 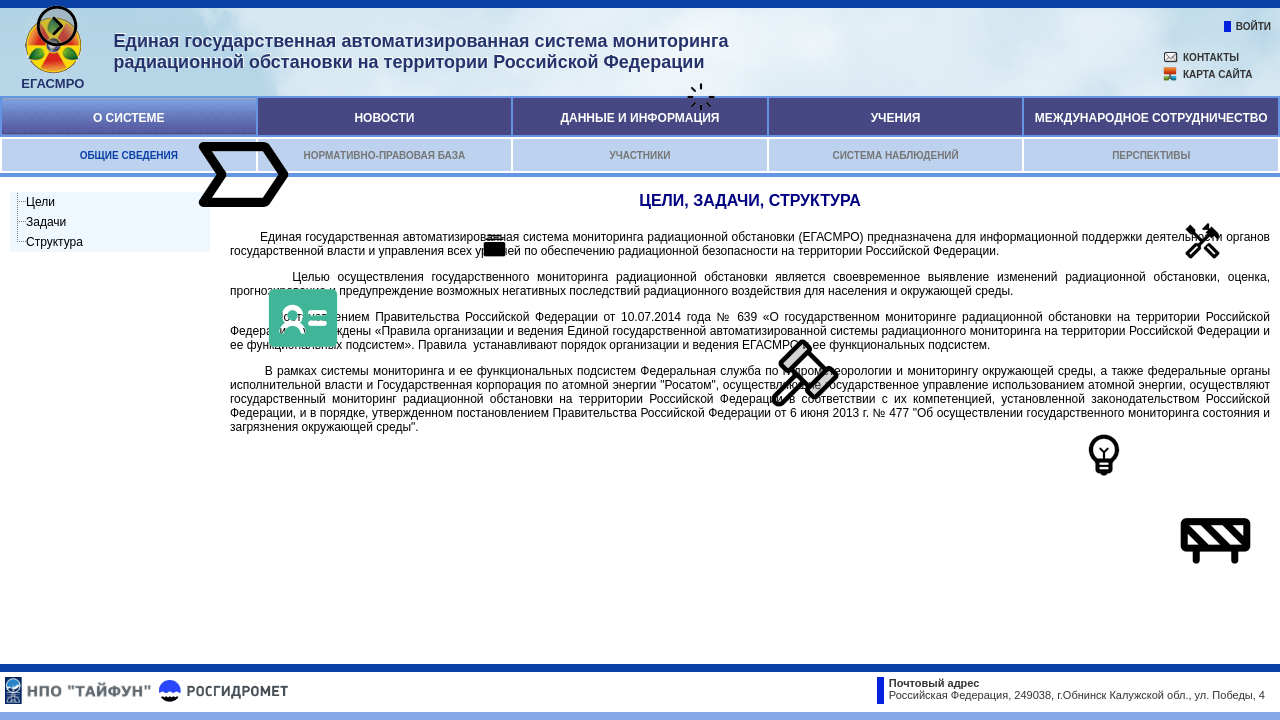 I want to click on indicates a blocked or restricted area, so click(x=1215, y=538).